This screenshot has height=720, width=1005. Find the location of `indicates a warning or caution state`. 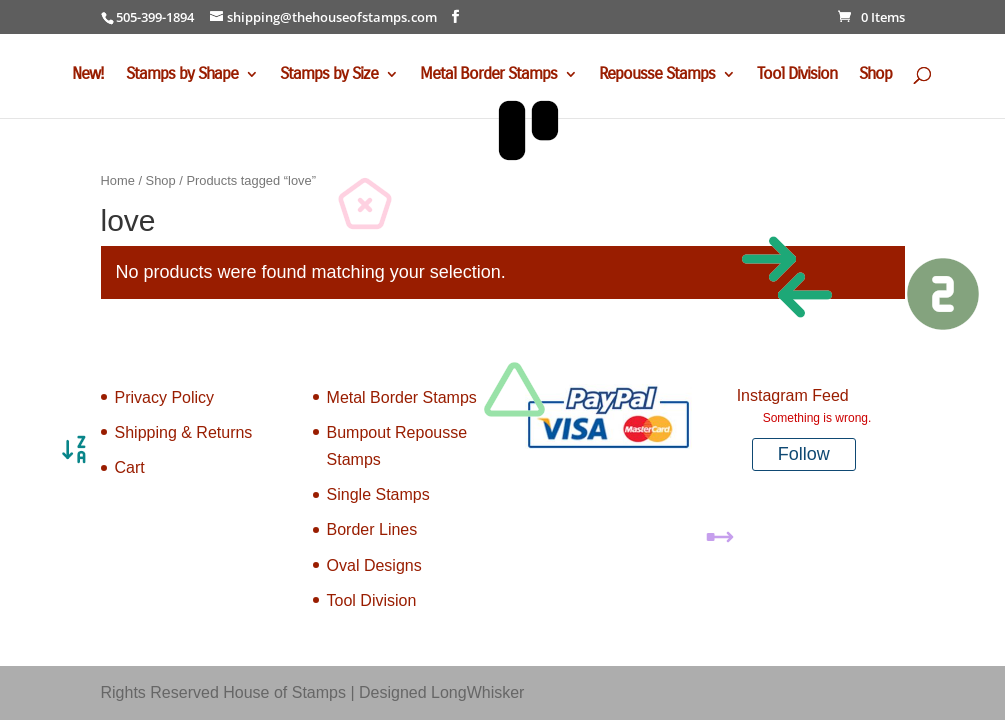

indicates a warning or caution state is located at coordinates (514, 390).